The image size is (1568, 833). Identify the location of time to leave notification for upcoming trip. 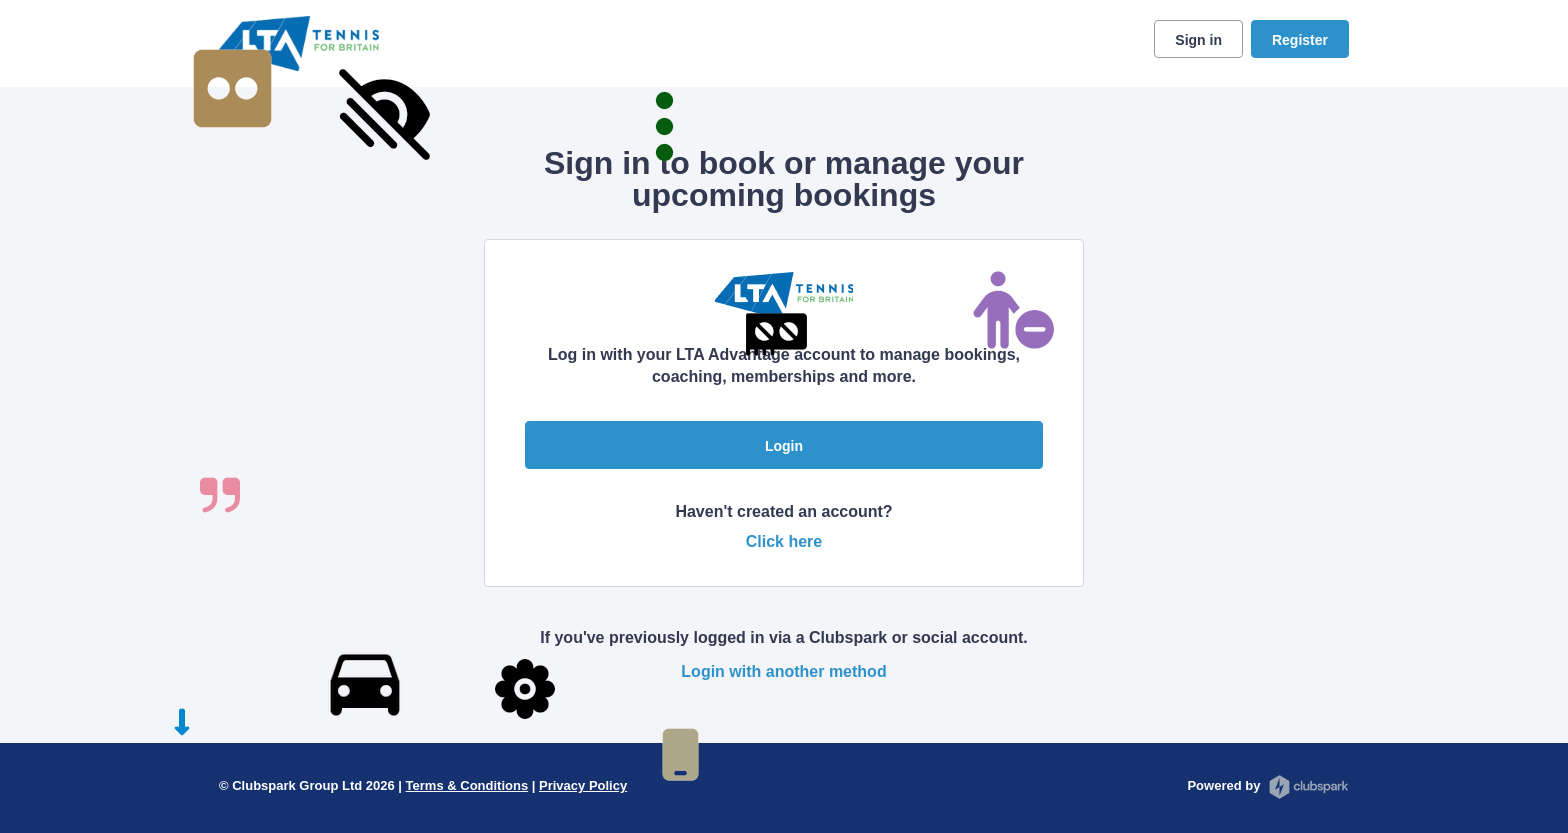
(365, 685).